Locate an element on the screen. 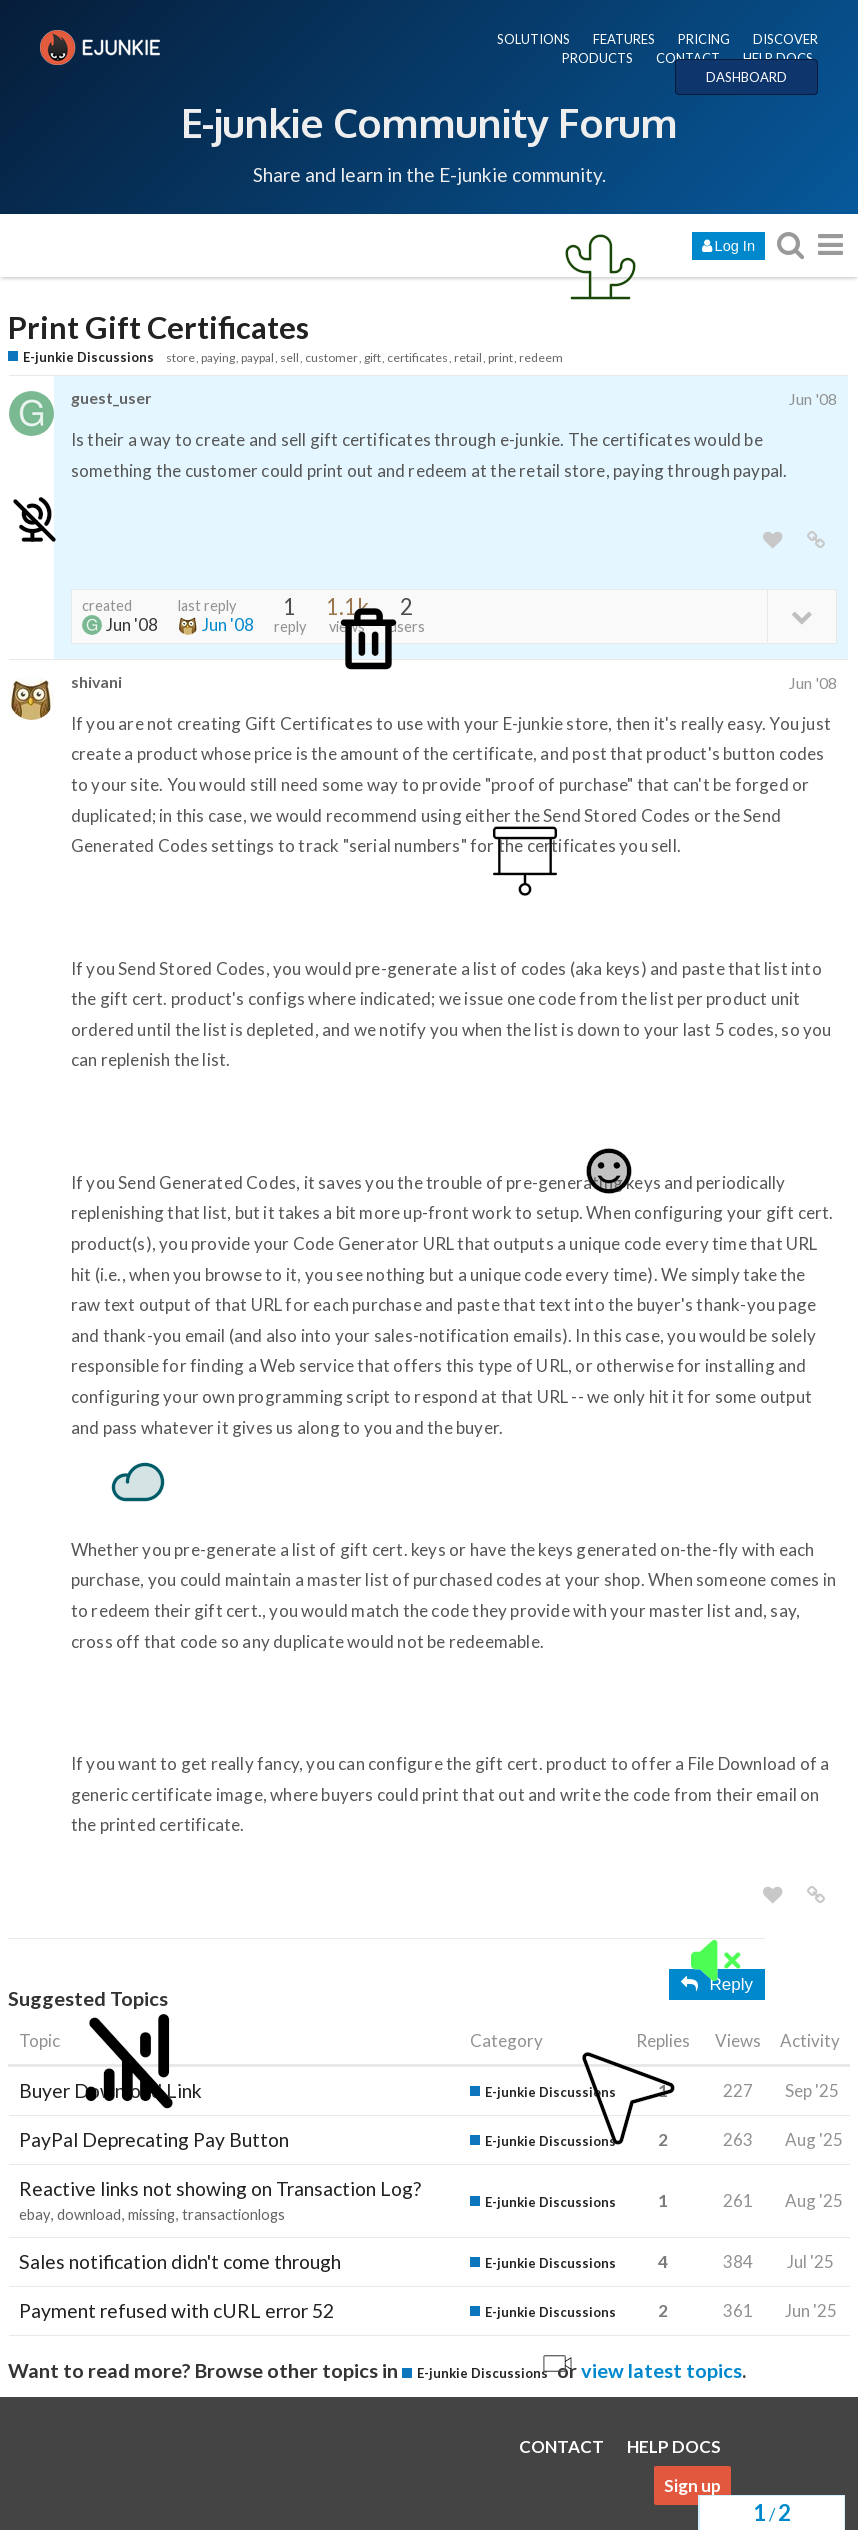  access cloud storage is located at coordinates (138, 1482).